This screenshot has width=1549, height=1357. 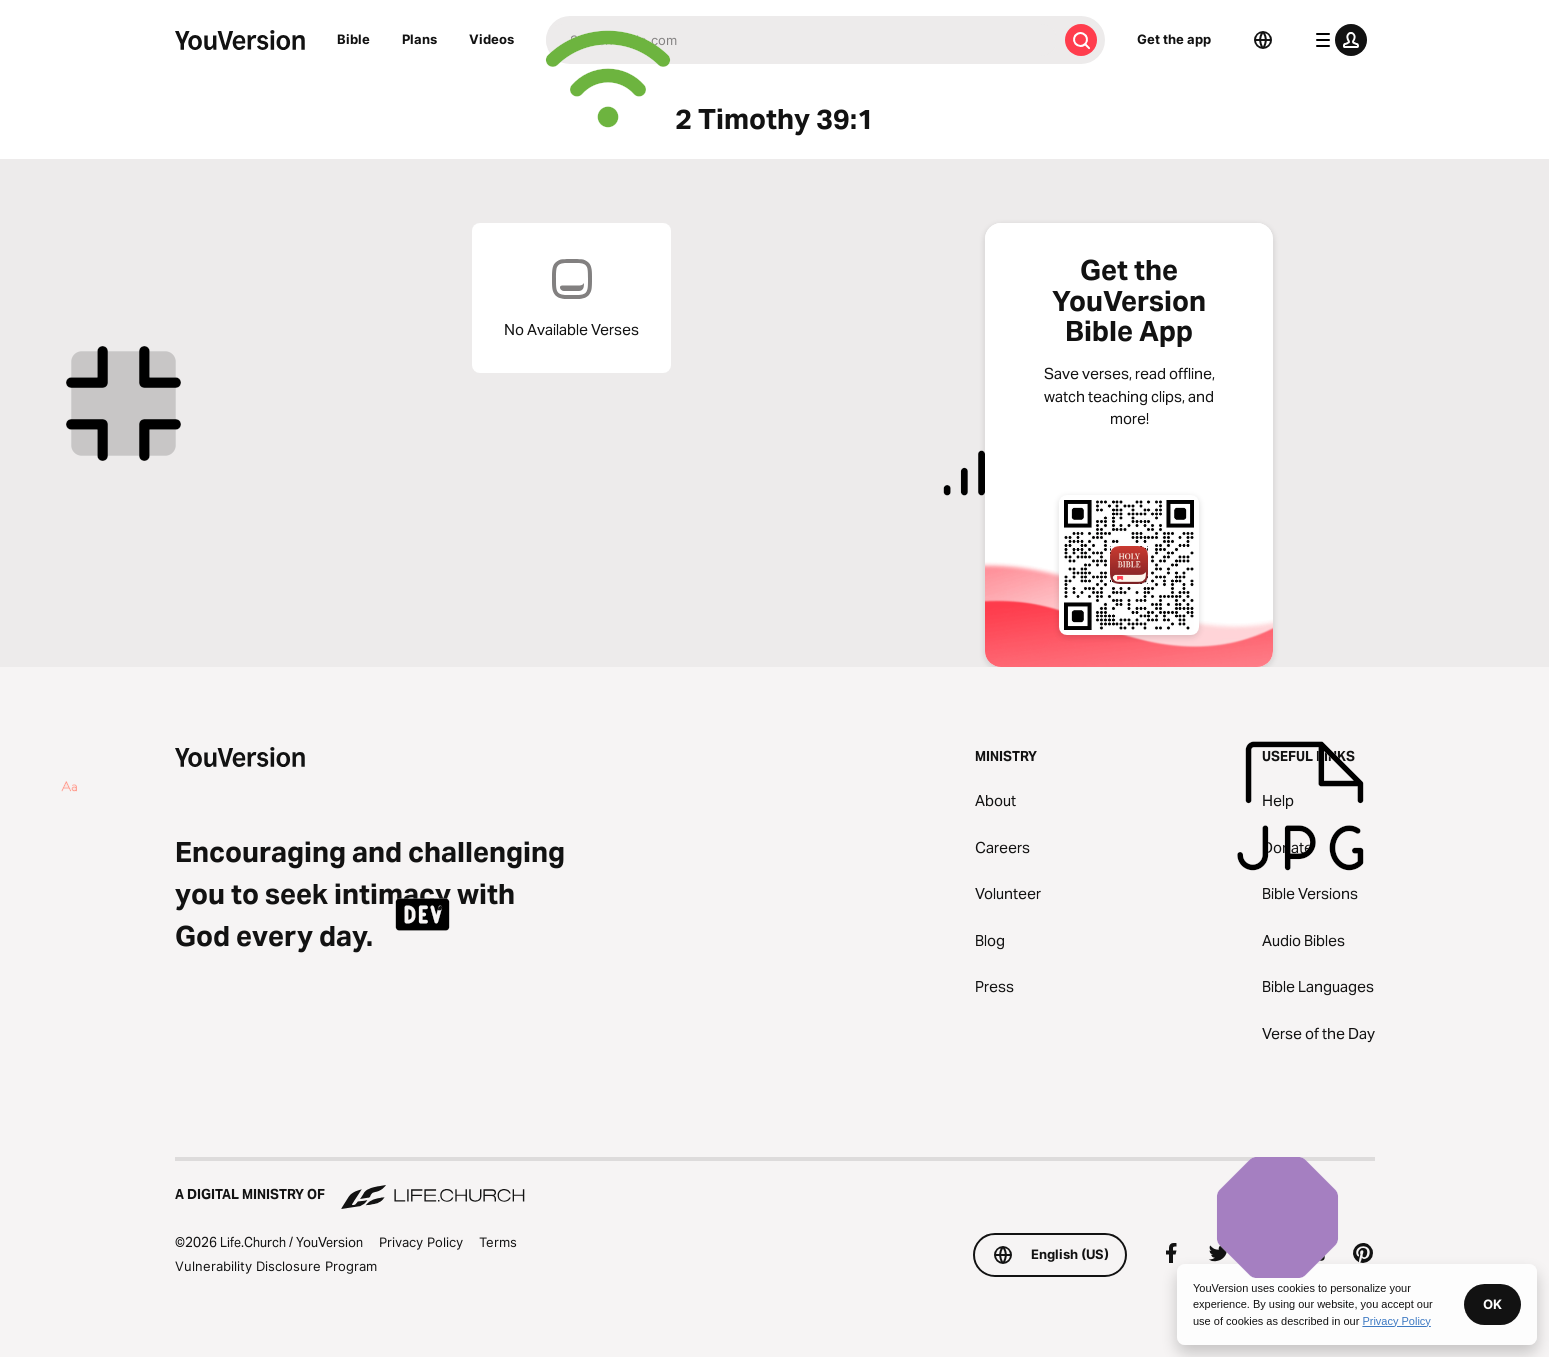 What do you see at coordinates (1277, 1217) in the screenshot?
I see `indicates a stop or warning state` at bounding box center [1277, 1217].